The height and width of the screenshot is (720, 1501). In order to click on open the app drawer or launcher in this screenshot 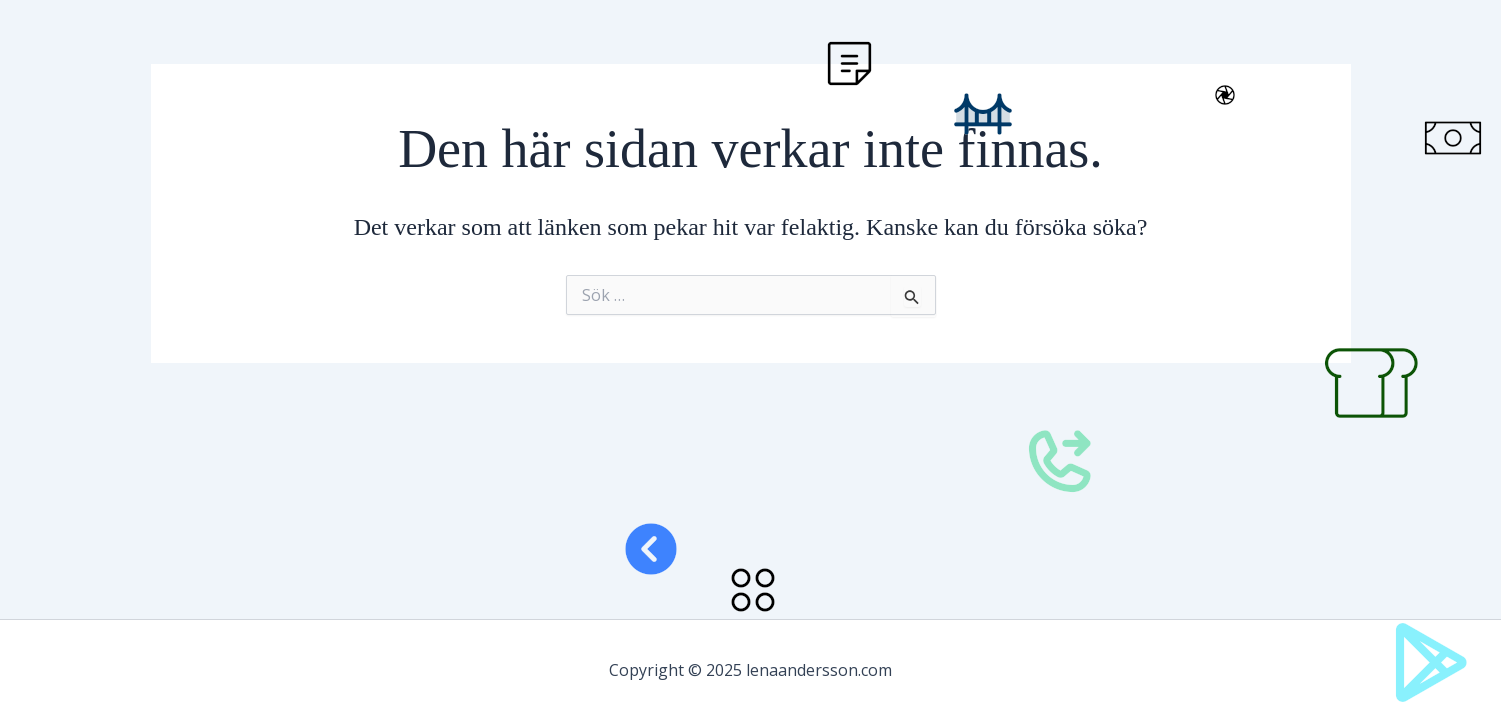, I will do `click(753, 590)`.